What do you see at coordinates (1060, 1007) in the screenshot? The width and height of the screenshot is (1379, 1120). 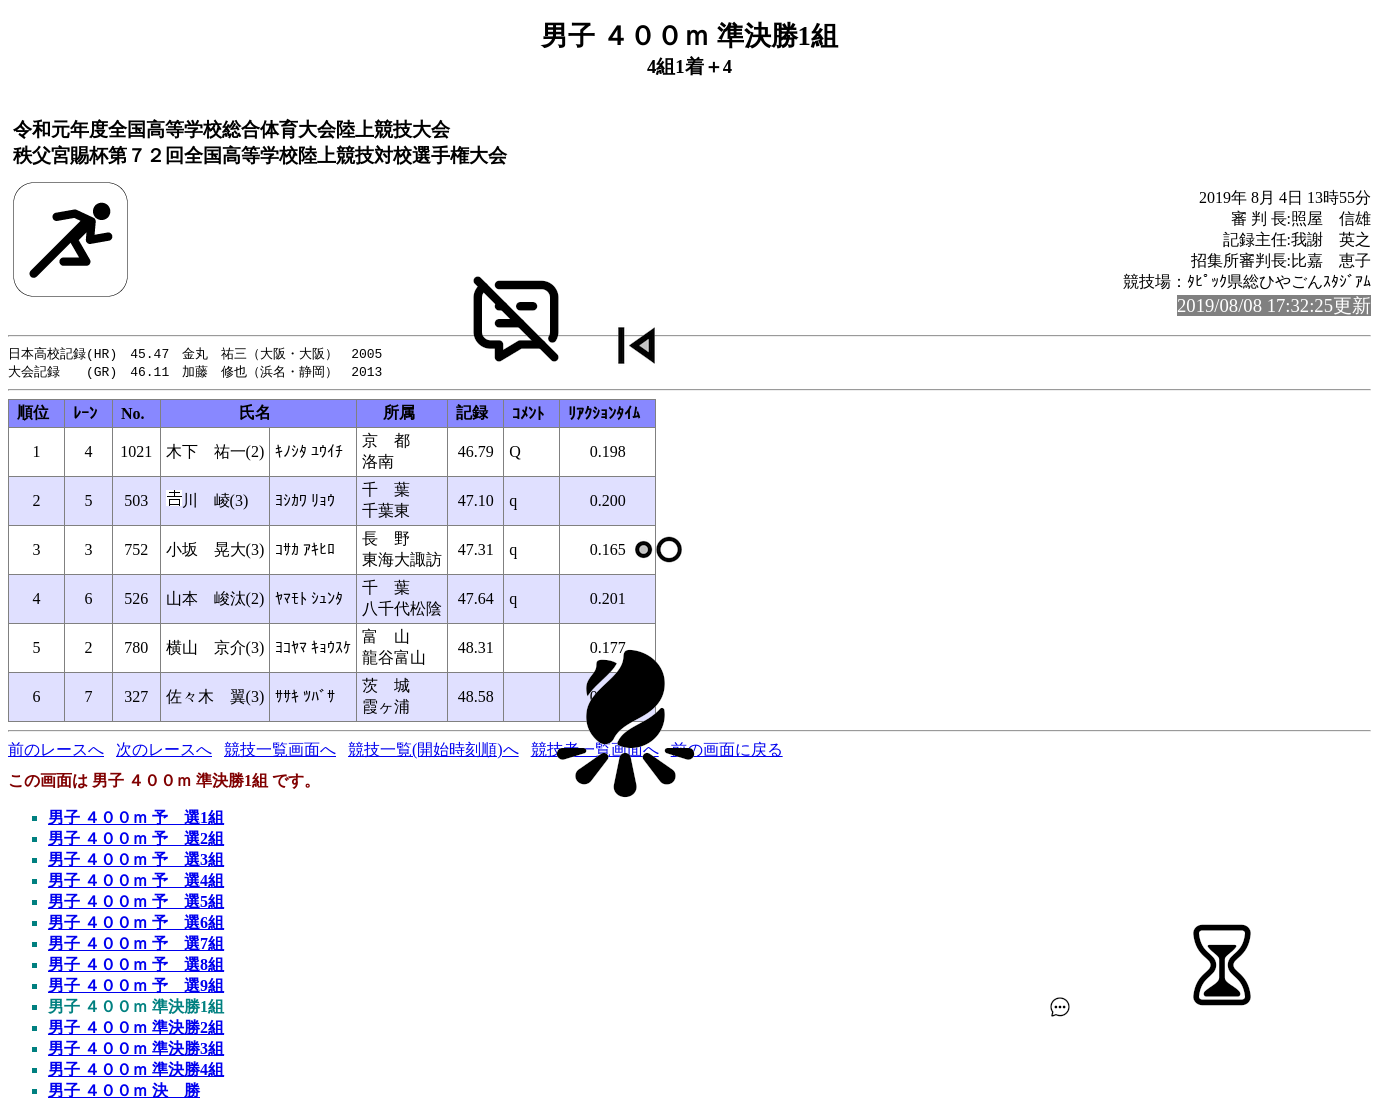 I see `open chat or messaging` at bounding box center [1060, 1007].